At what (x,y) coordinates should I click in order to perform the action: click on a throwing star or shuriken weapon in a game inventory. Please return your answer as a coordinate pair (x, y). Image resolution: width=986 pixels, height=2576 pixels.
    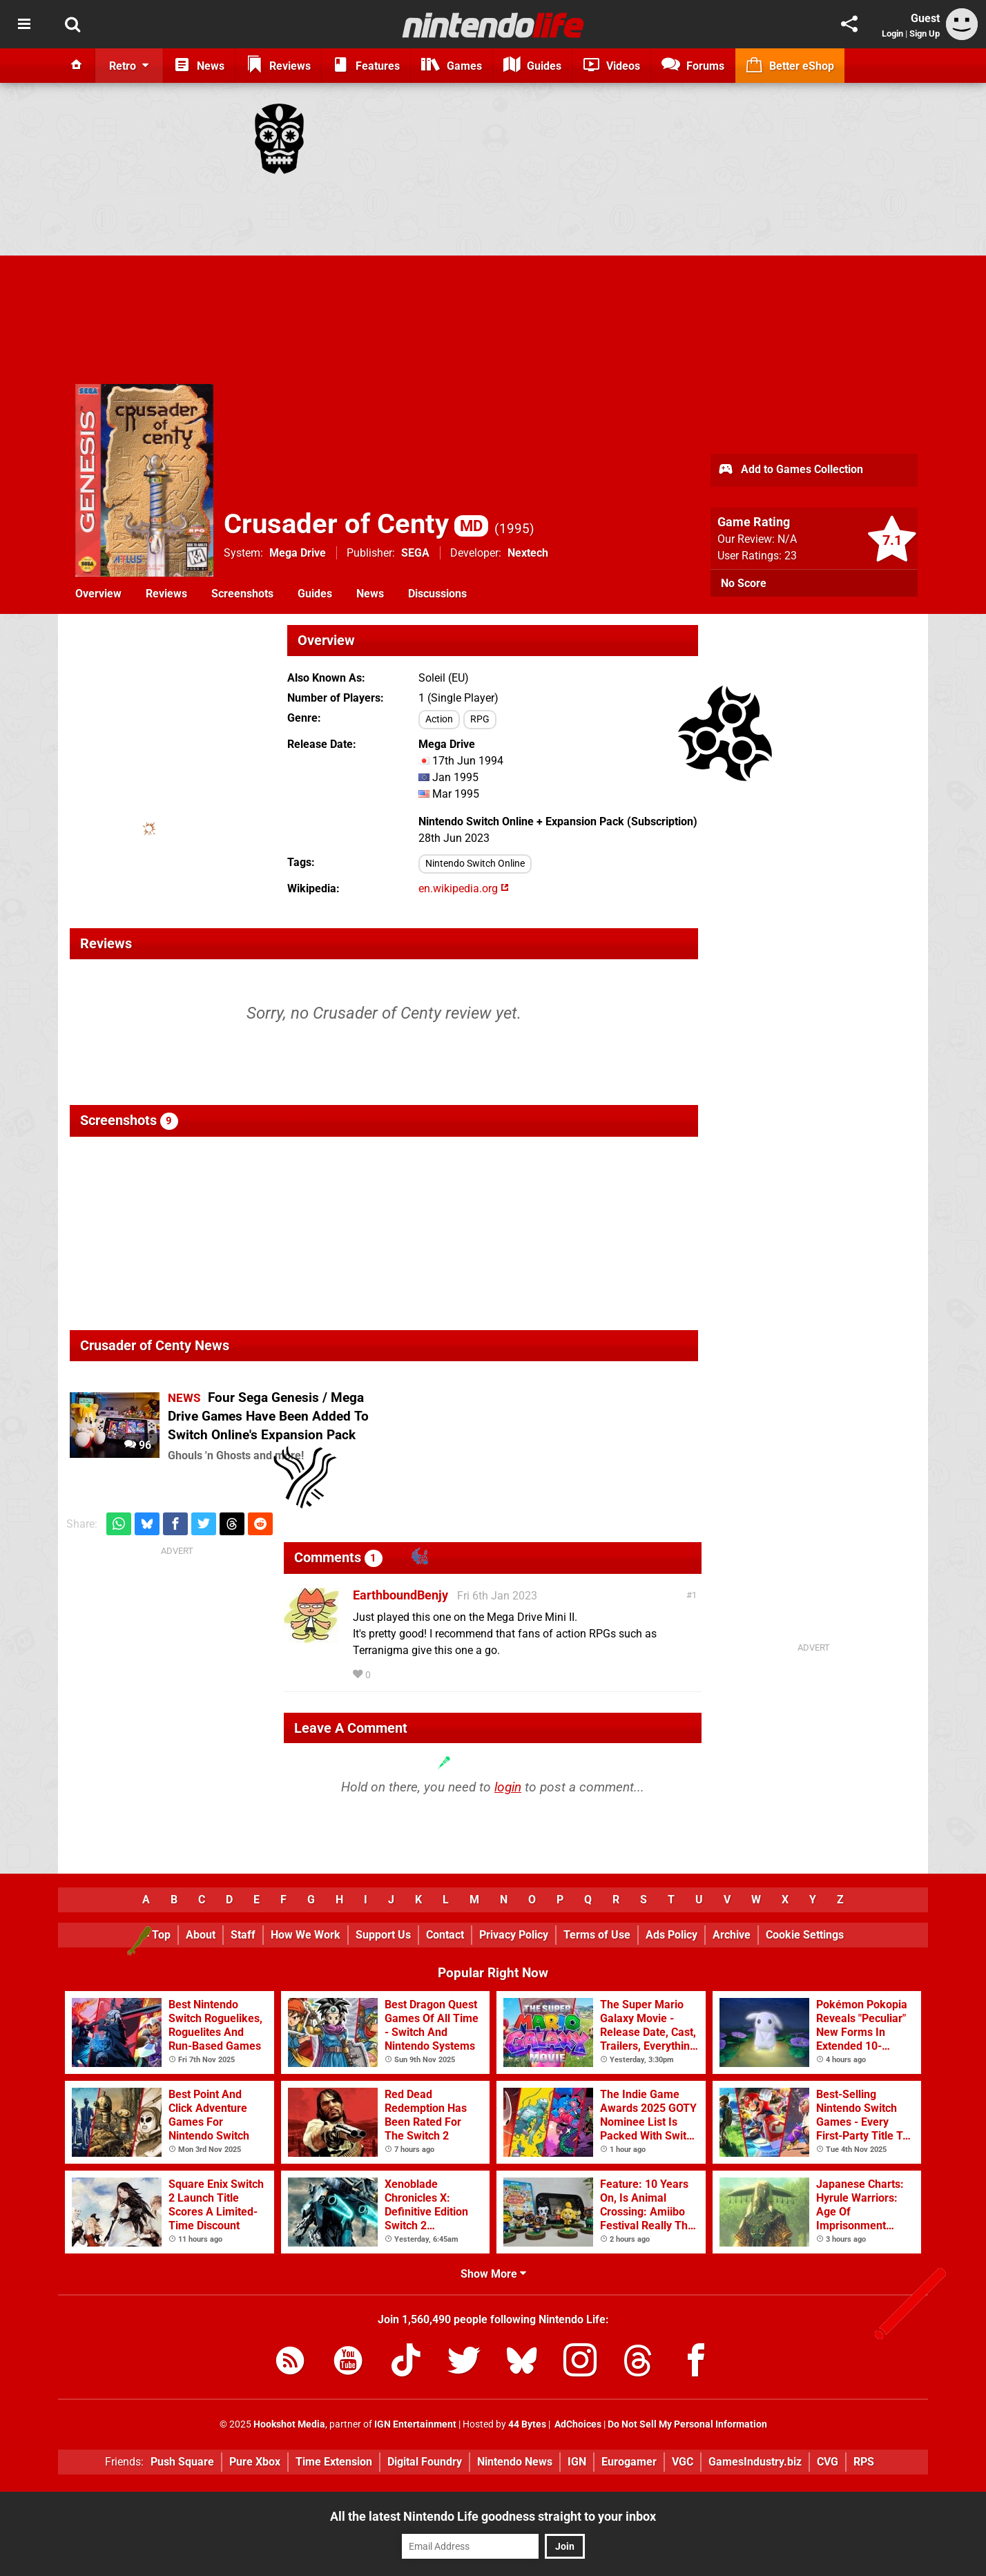
    Looking at the image, I should click on (724, 733).